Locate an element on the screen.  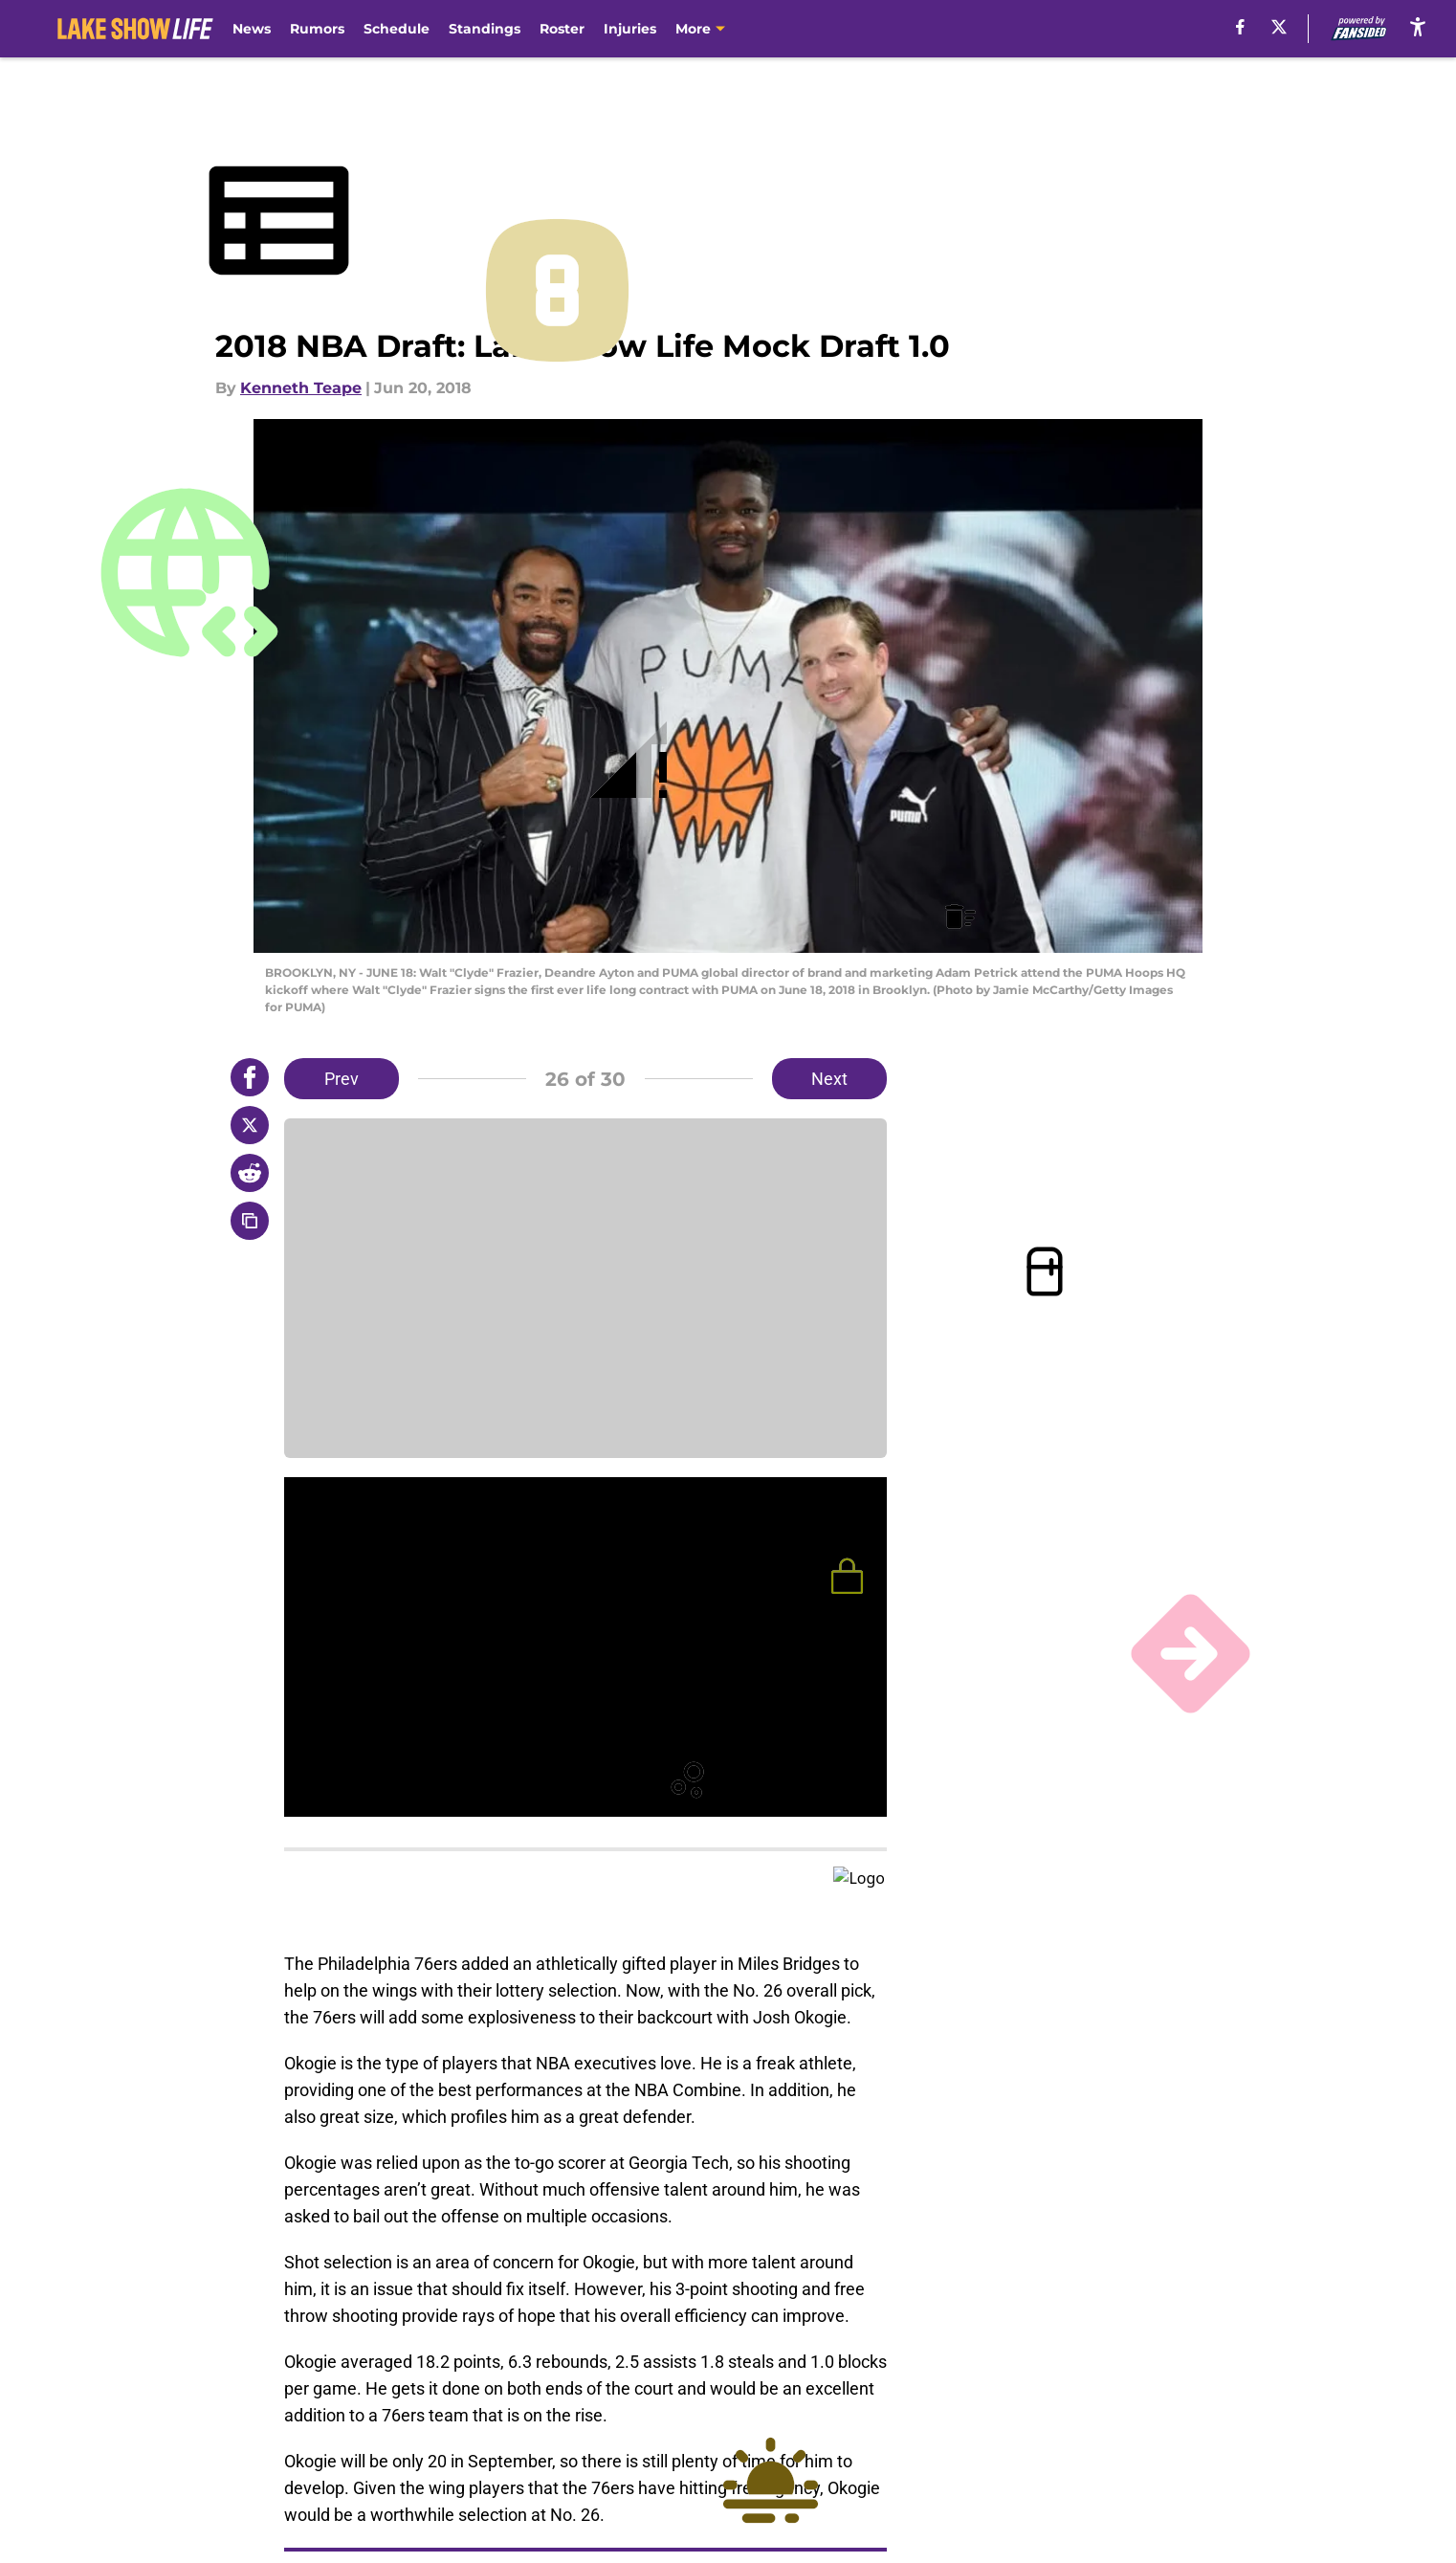
indicates sunset or evening time is located at coordinates (770, 2480).